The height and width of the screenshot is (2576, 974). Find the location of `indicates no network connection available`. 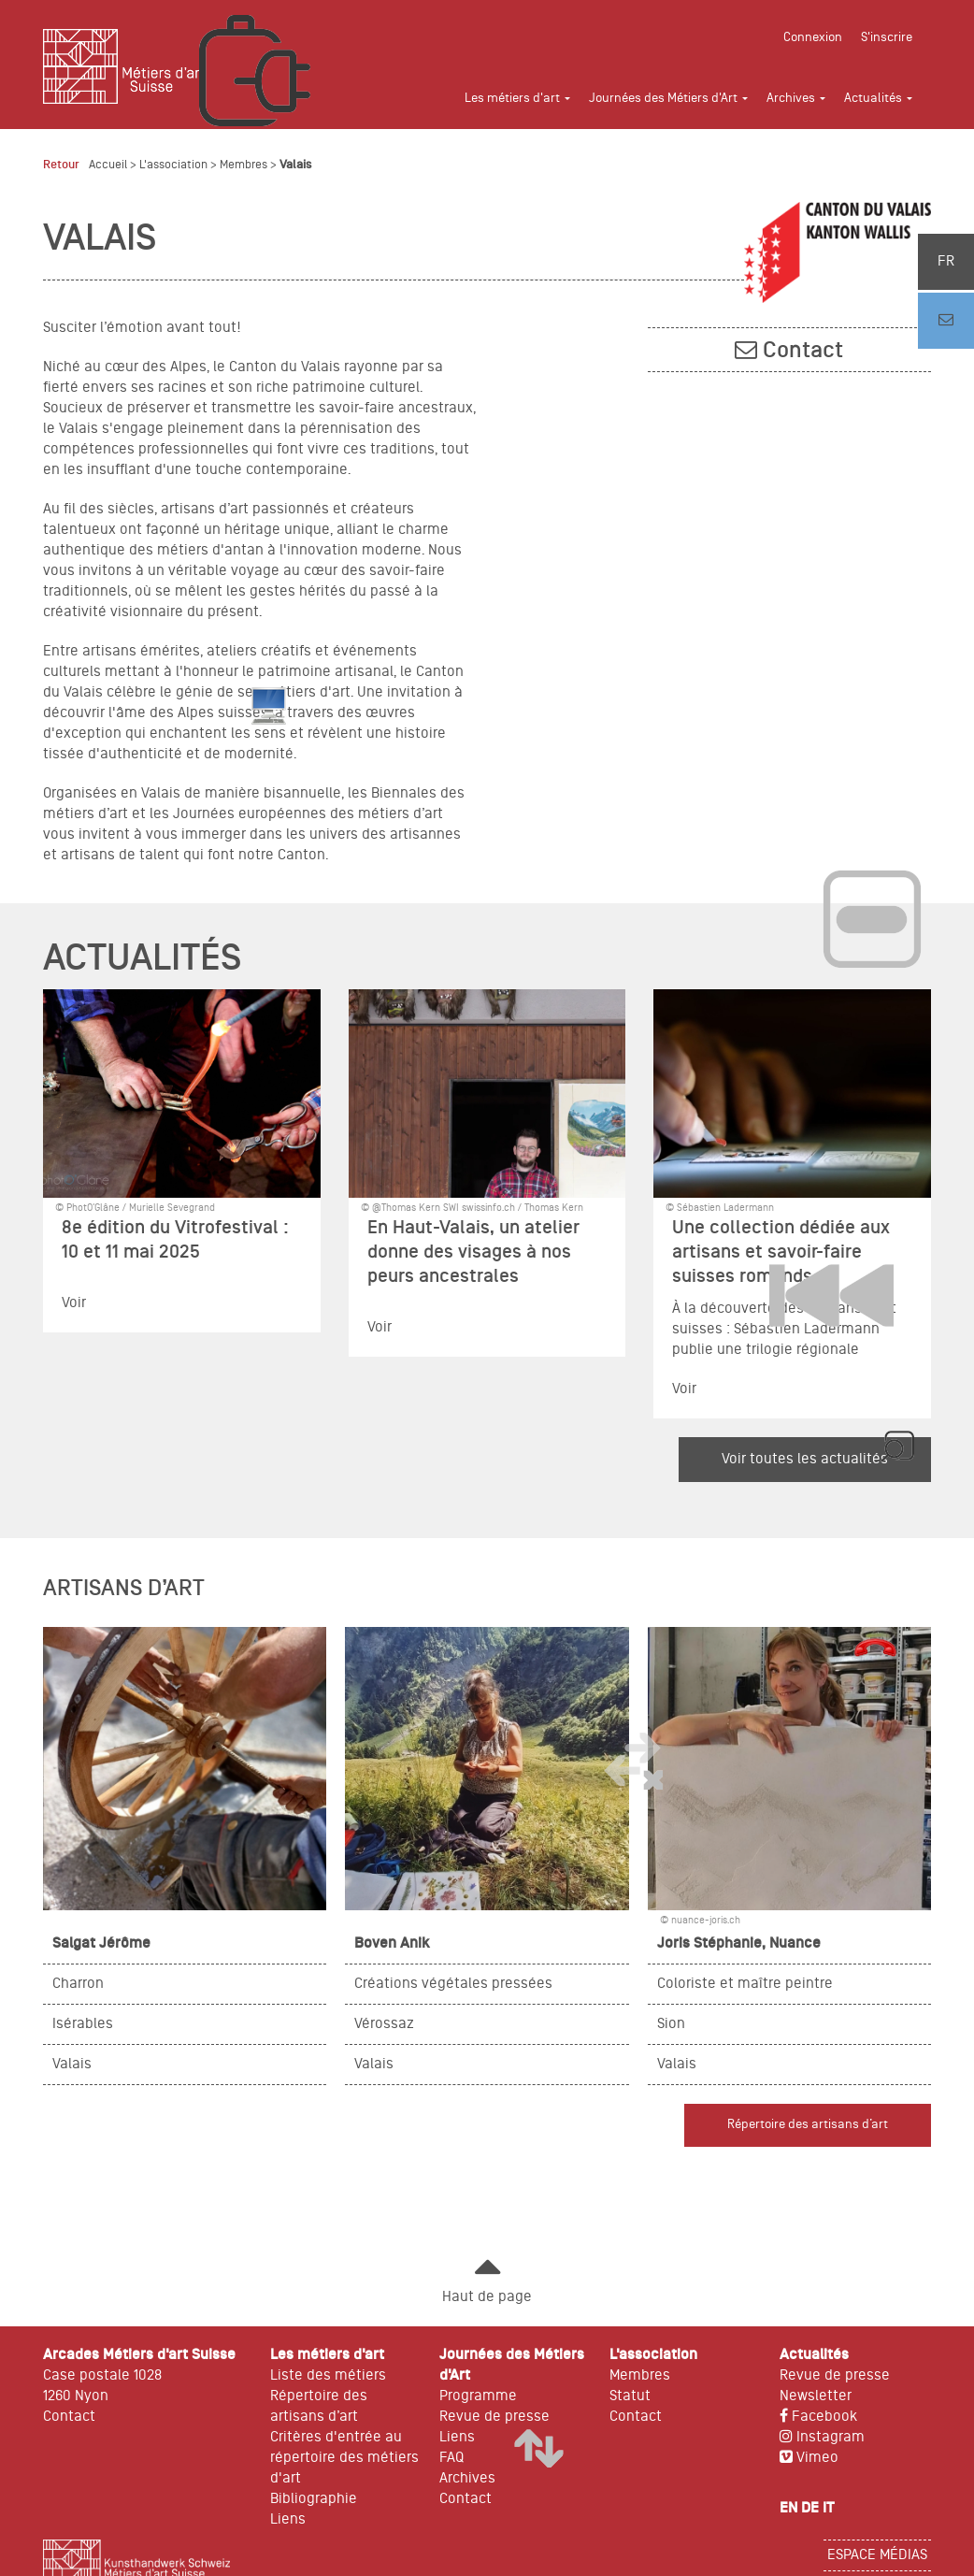

indicates no network connection available is located at coordinates (632, 1759).